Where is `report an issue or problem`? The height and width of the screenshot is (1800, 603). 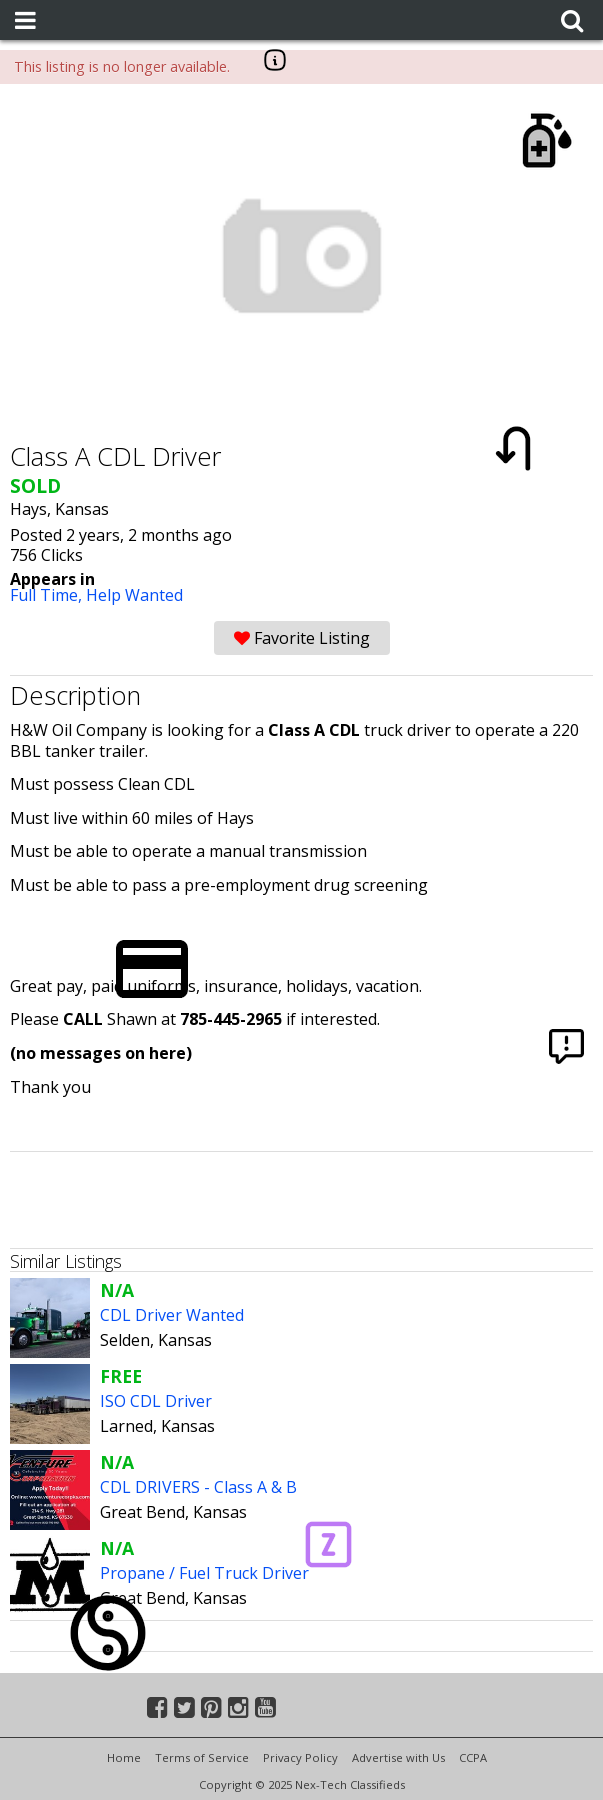
report an issue or problem is located at coordinates (566, 1046).